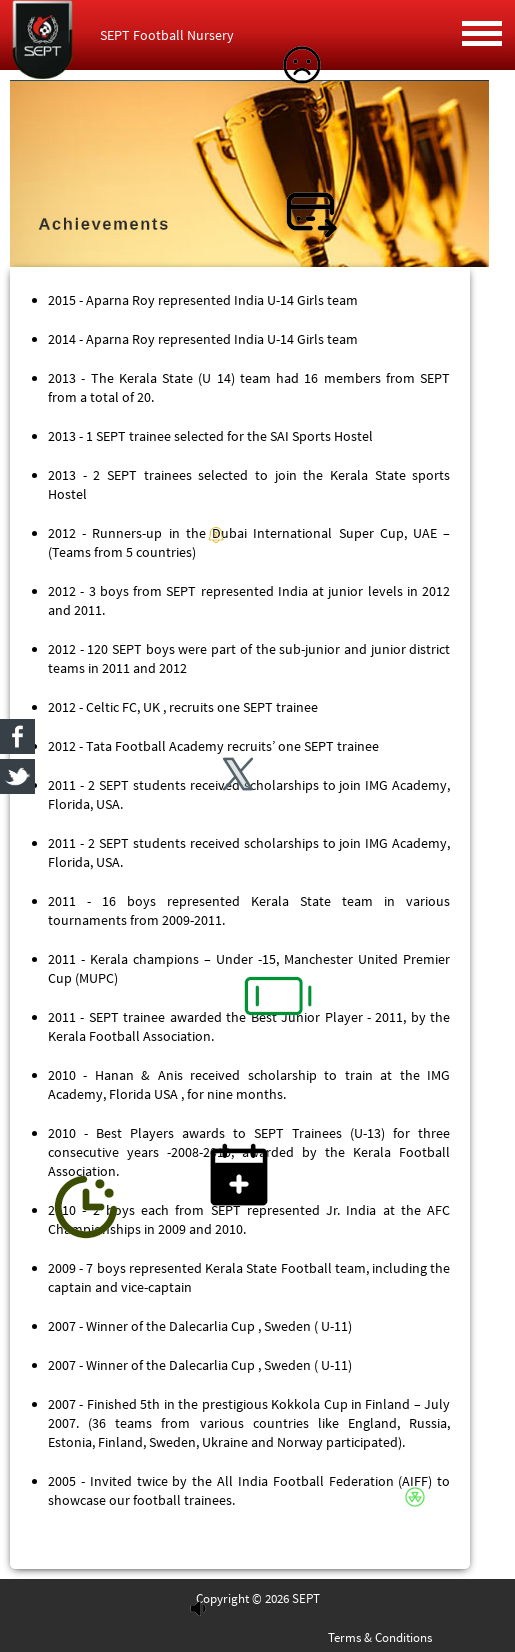  Describe the element at coordinates (415, 1497) in the screenshot. I see `fallout shelter or nuclear safety indicator` at that location.